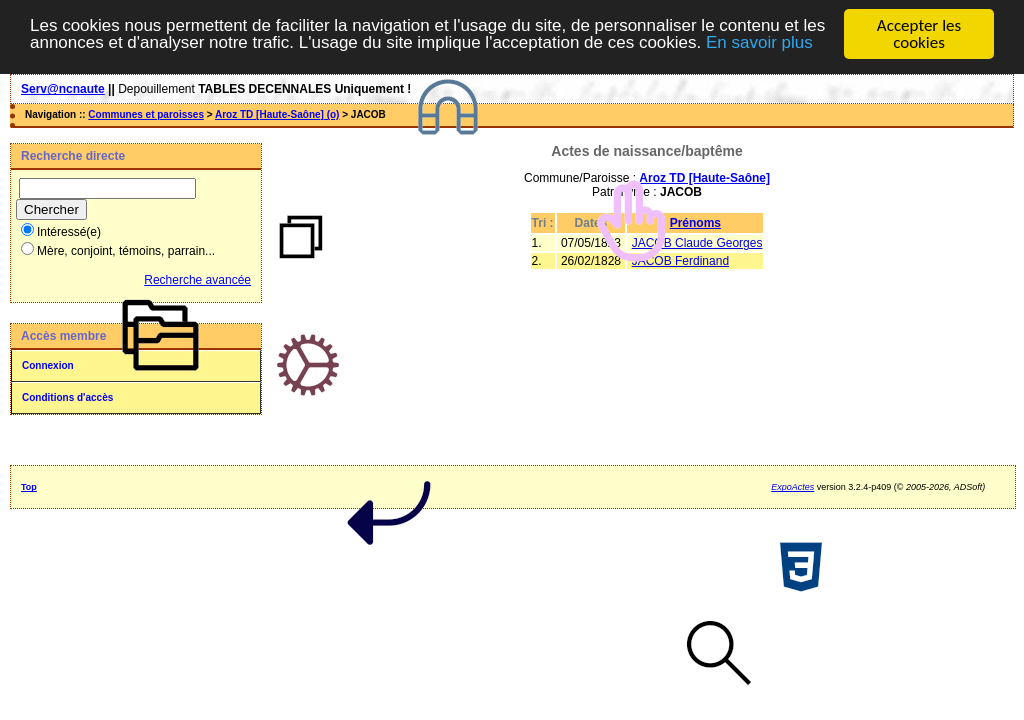 The height and width of the screenshot is (720, 1024). I want to click on CSS3 stylesheet language logo, so click(801, 567).